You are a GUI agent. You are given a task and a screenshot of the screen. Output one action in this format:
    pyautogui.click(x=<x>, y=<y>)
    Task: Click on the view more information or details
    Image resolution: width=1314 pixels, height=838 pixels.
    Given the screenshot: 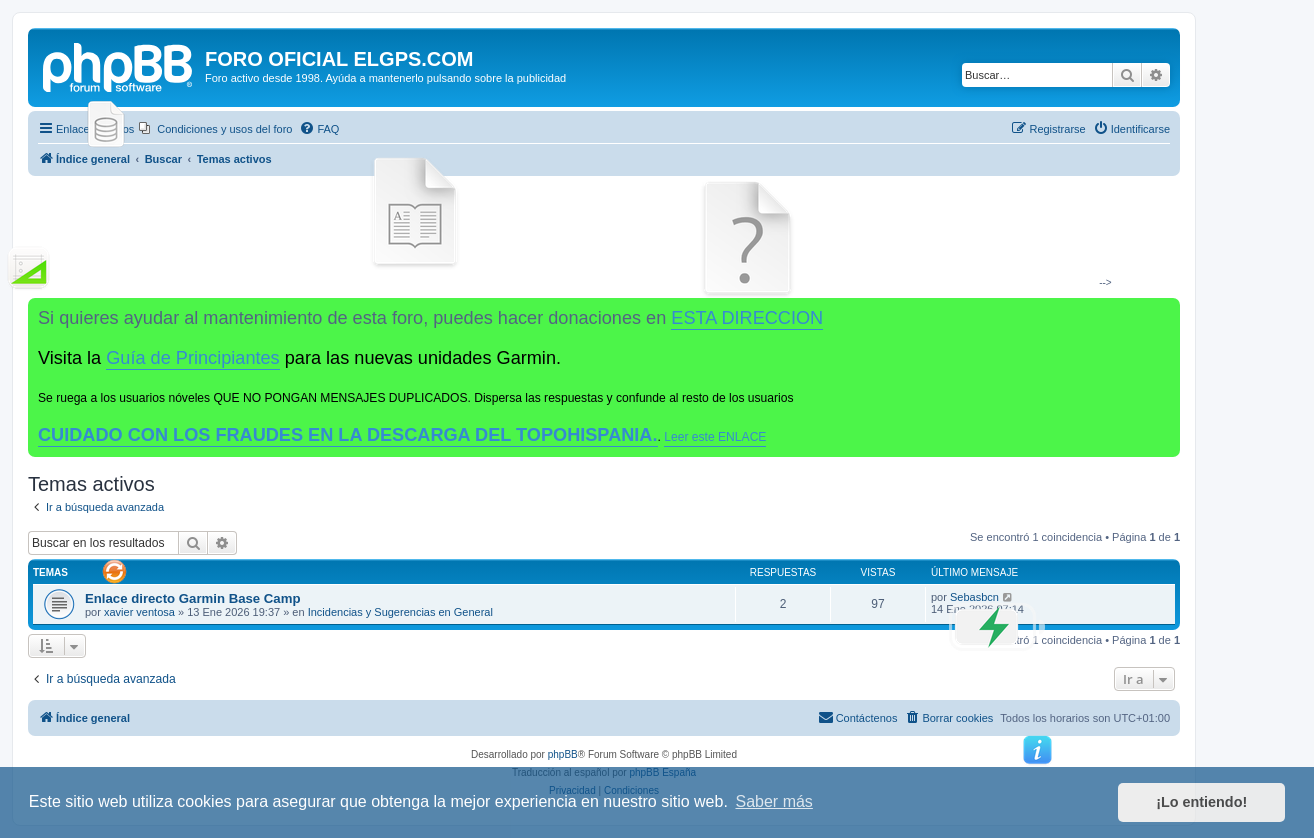 What is the action you would take?
    pyautogui.click(x=1037, y=750)
    